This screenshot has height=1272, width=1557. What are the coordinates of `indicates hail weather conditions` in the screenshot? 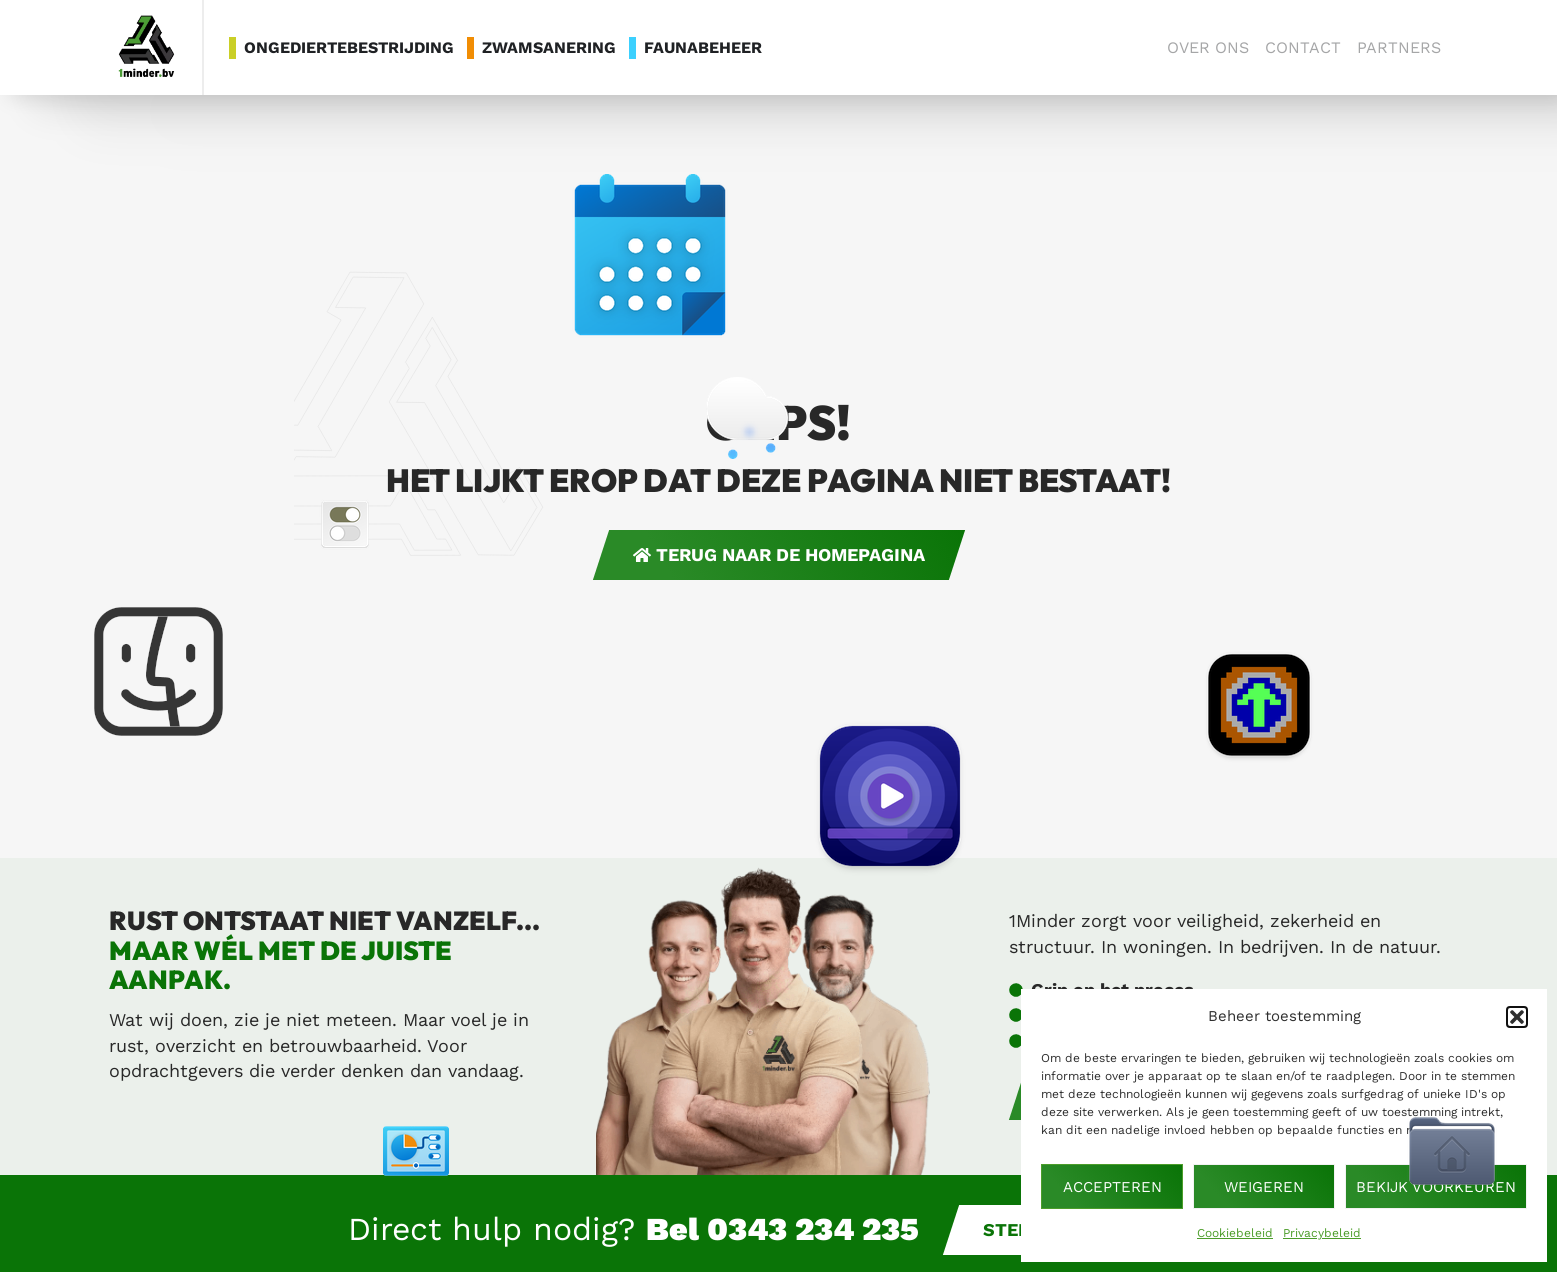 It's located at (747, 418).